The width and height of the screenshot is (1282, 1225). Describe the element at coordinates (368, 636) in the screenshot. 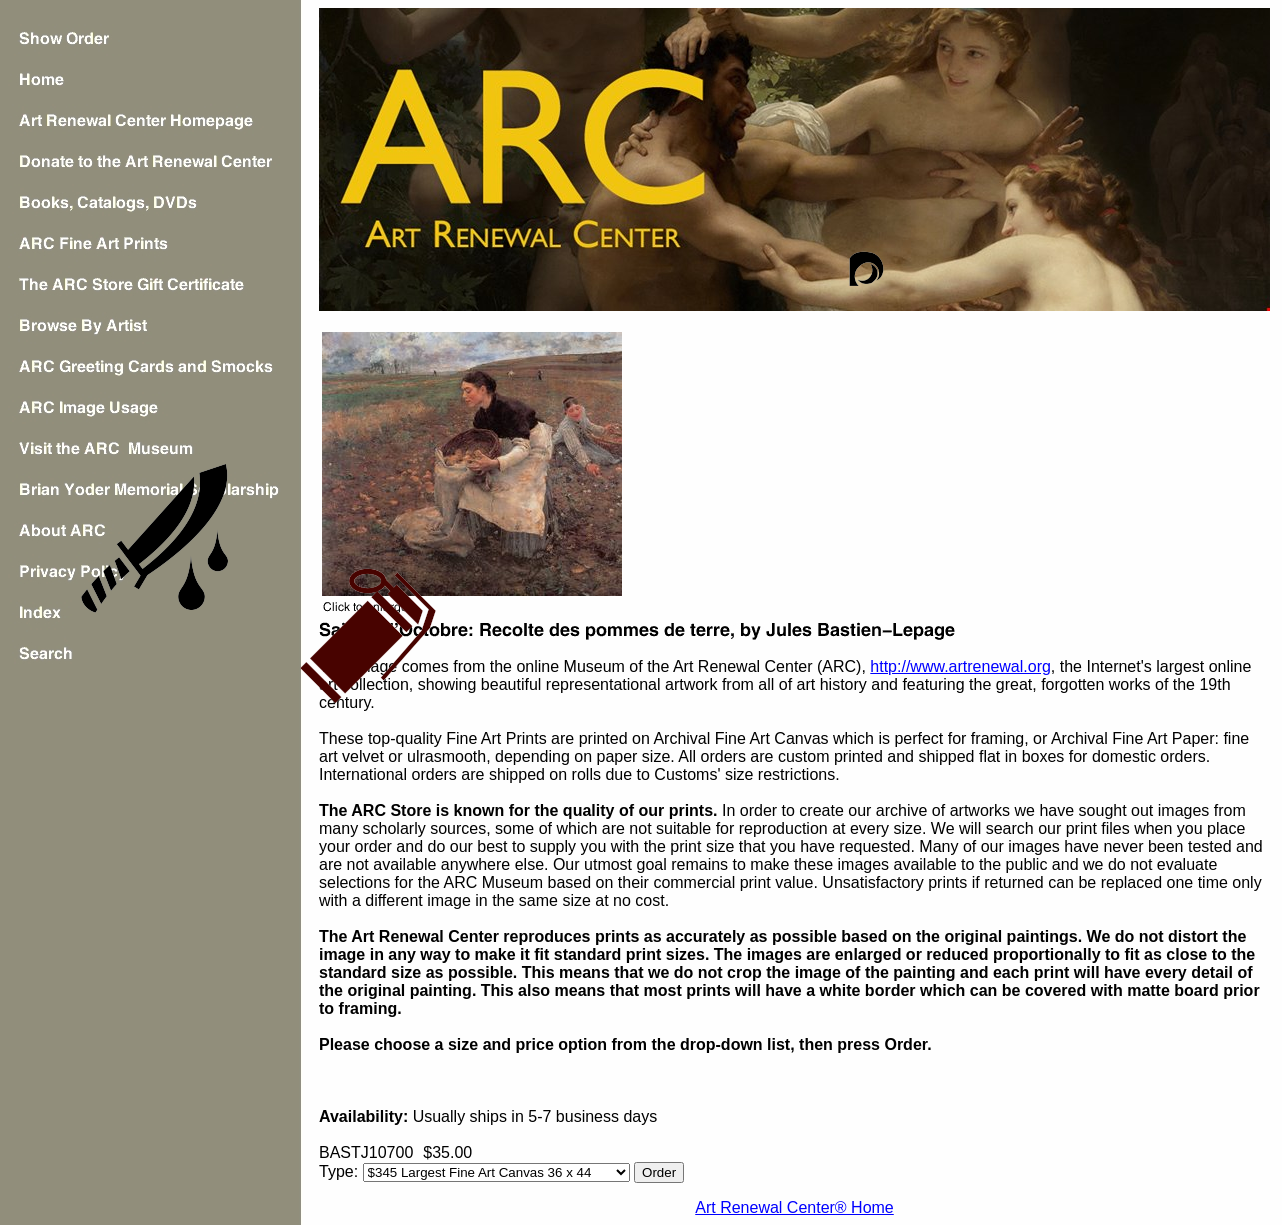

I see `equip stun grenade weapon` at that location.